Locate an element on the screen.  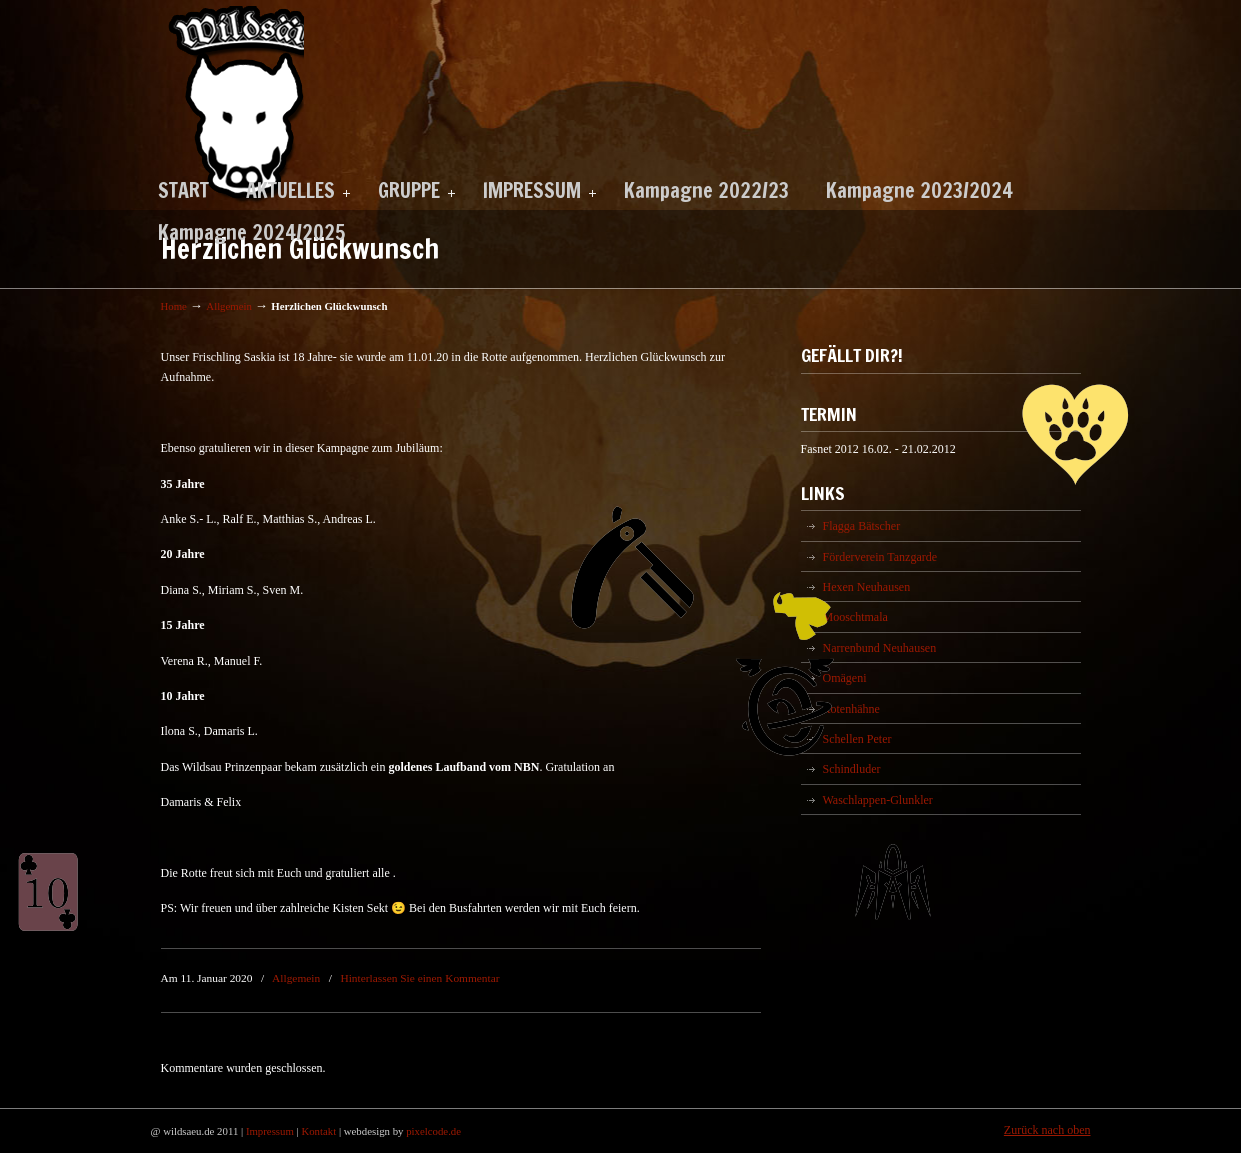
favorite or like a pet-related item is located at coordinates (1075, 435).